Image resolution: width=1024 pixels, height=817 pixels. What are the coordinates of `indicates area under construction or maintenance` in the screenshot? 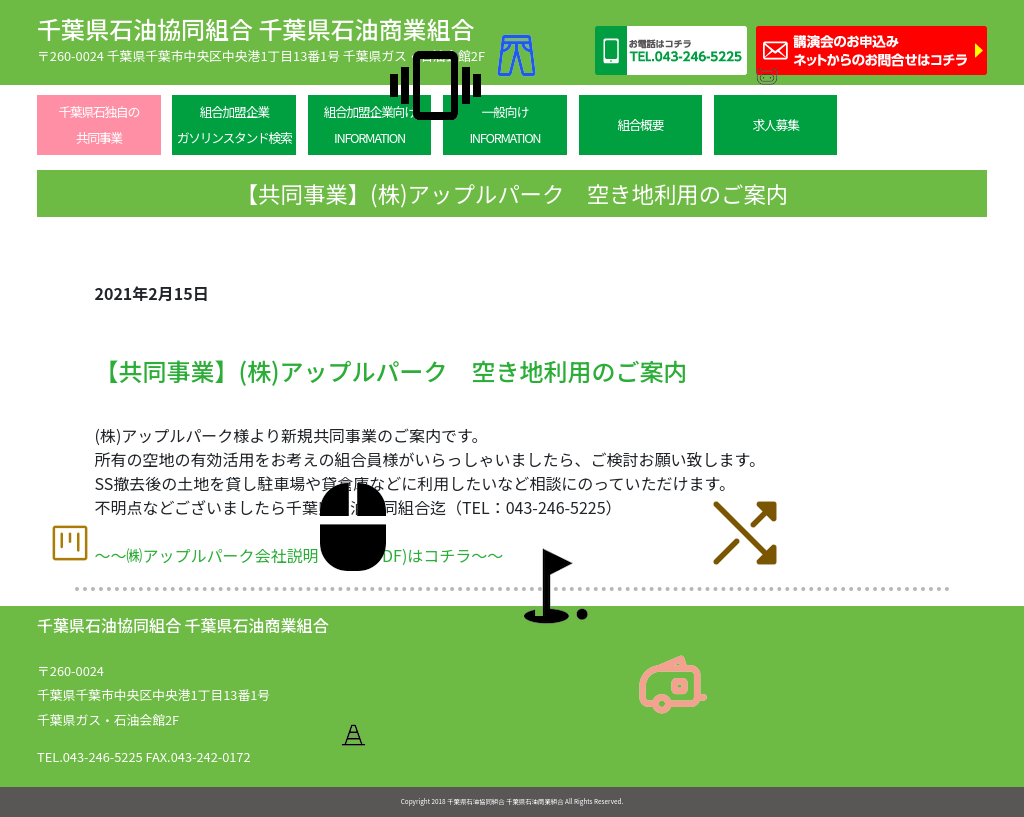 It's located at (353, 735).